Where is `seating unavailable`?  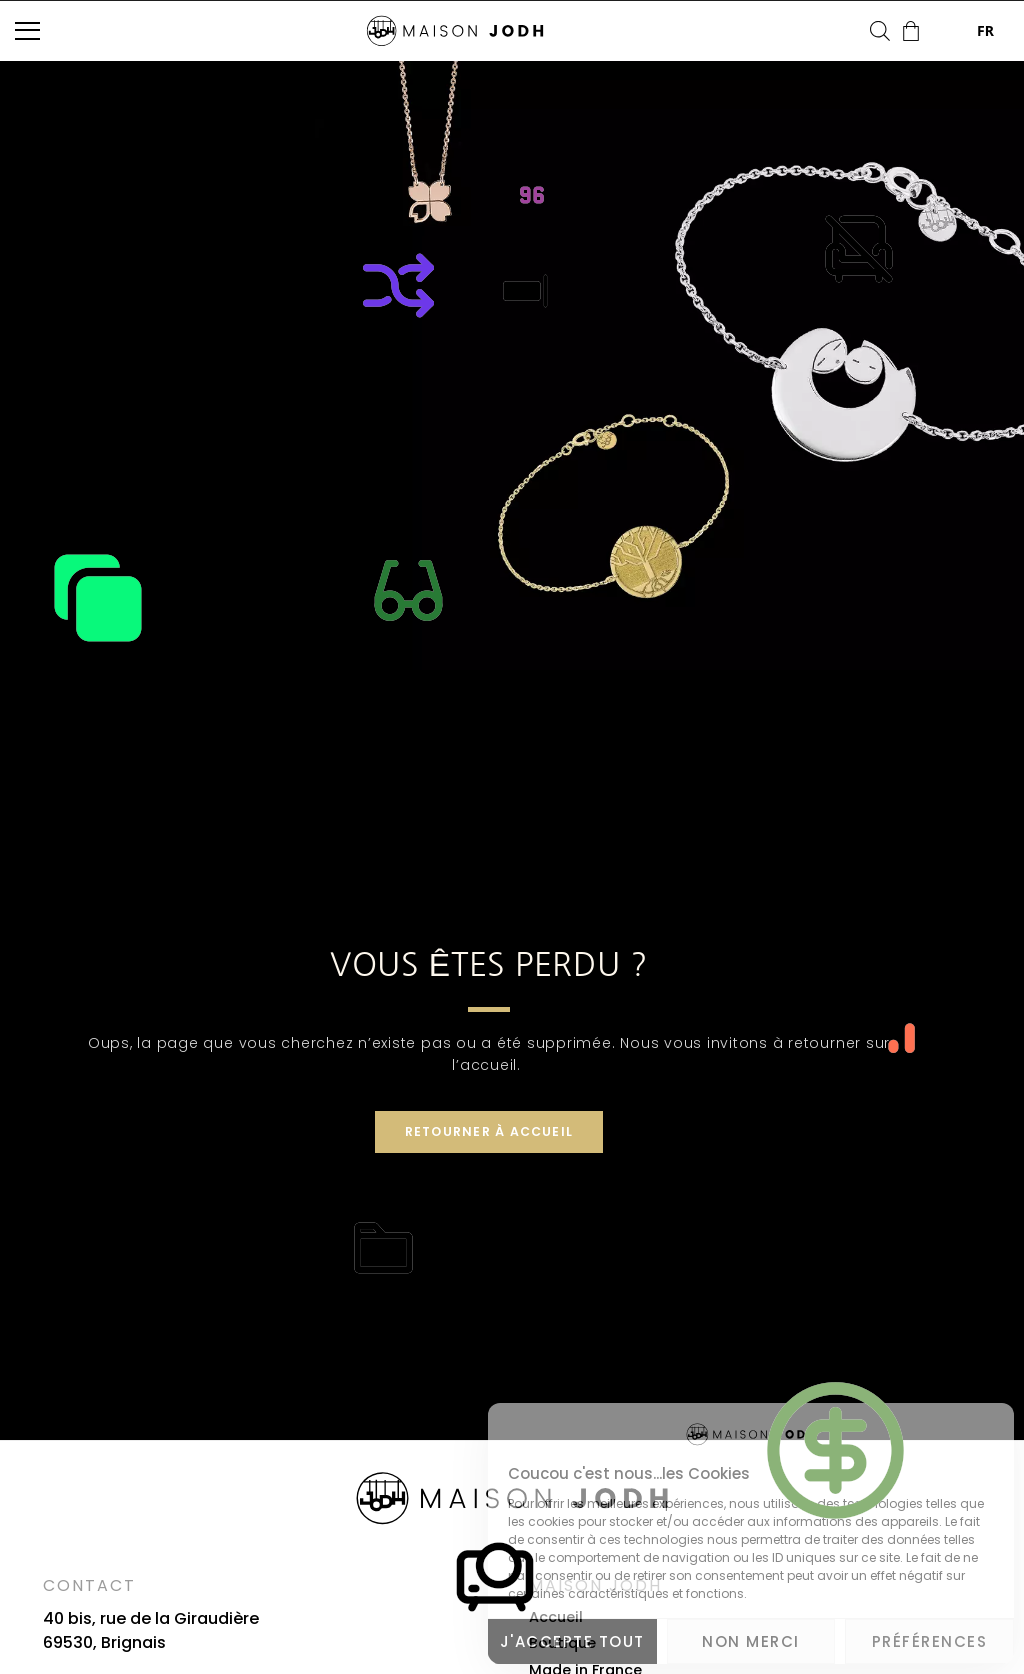 seating unavailable is located at coordinates (859, 249).